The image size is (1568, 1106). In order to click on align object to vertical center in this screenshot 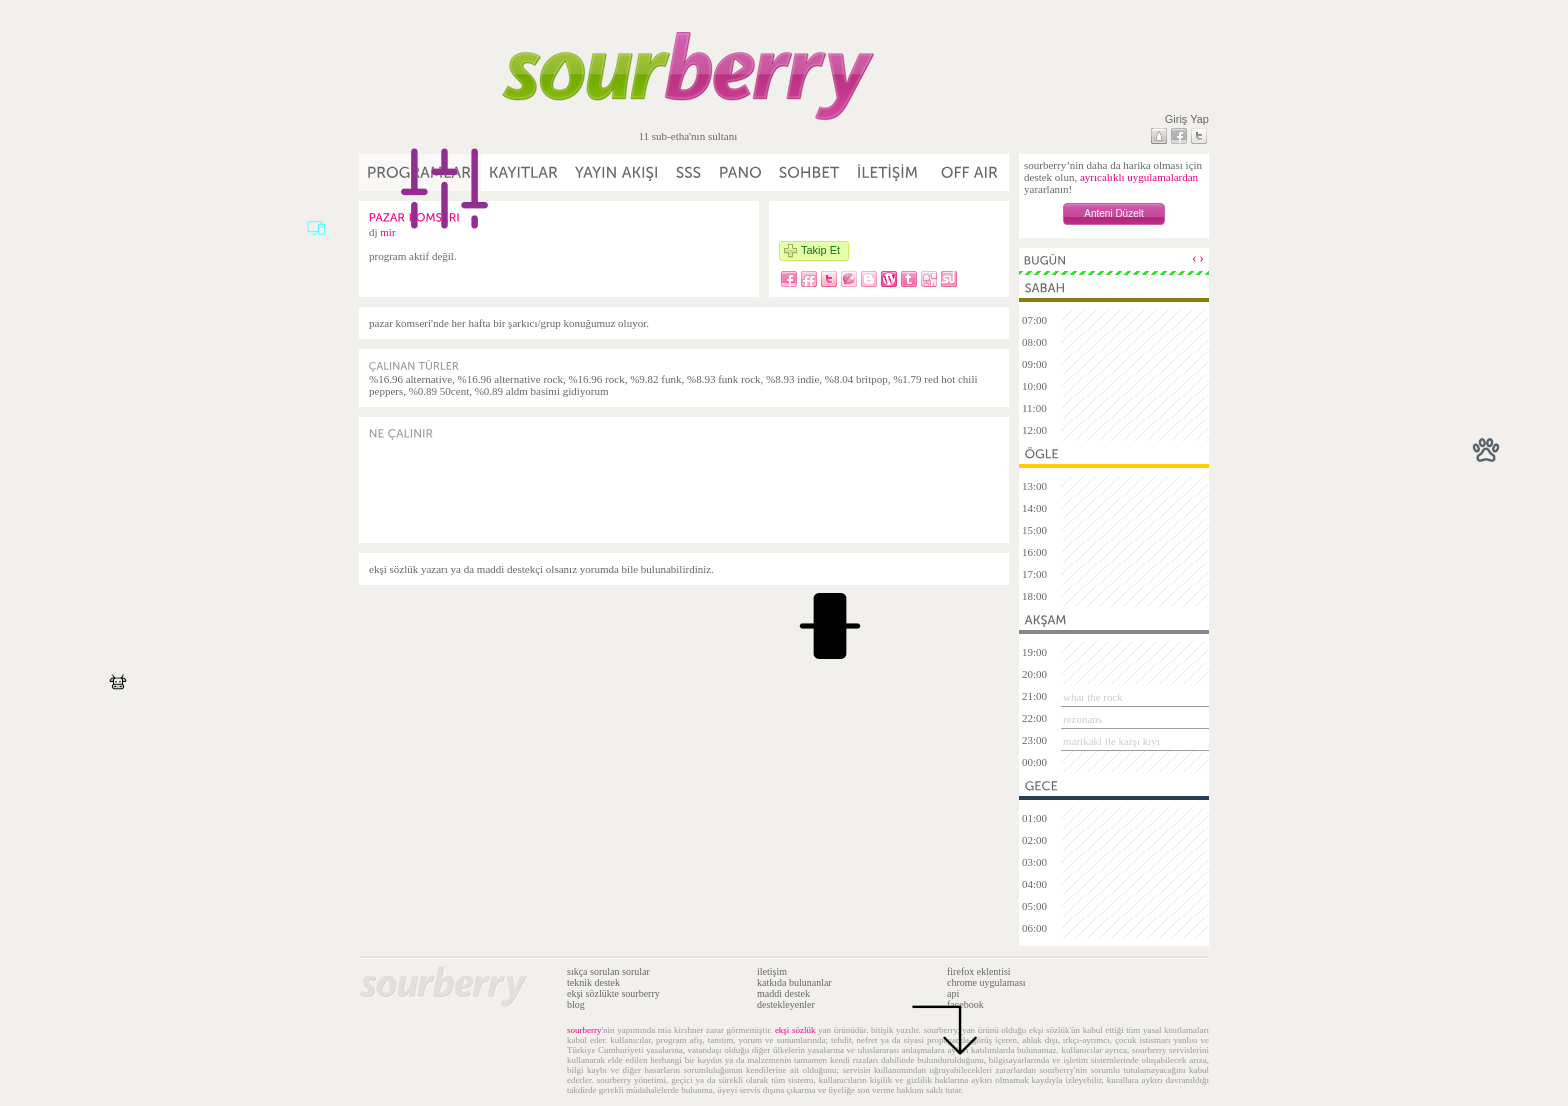, I will do `click(830, 626)`.